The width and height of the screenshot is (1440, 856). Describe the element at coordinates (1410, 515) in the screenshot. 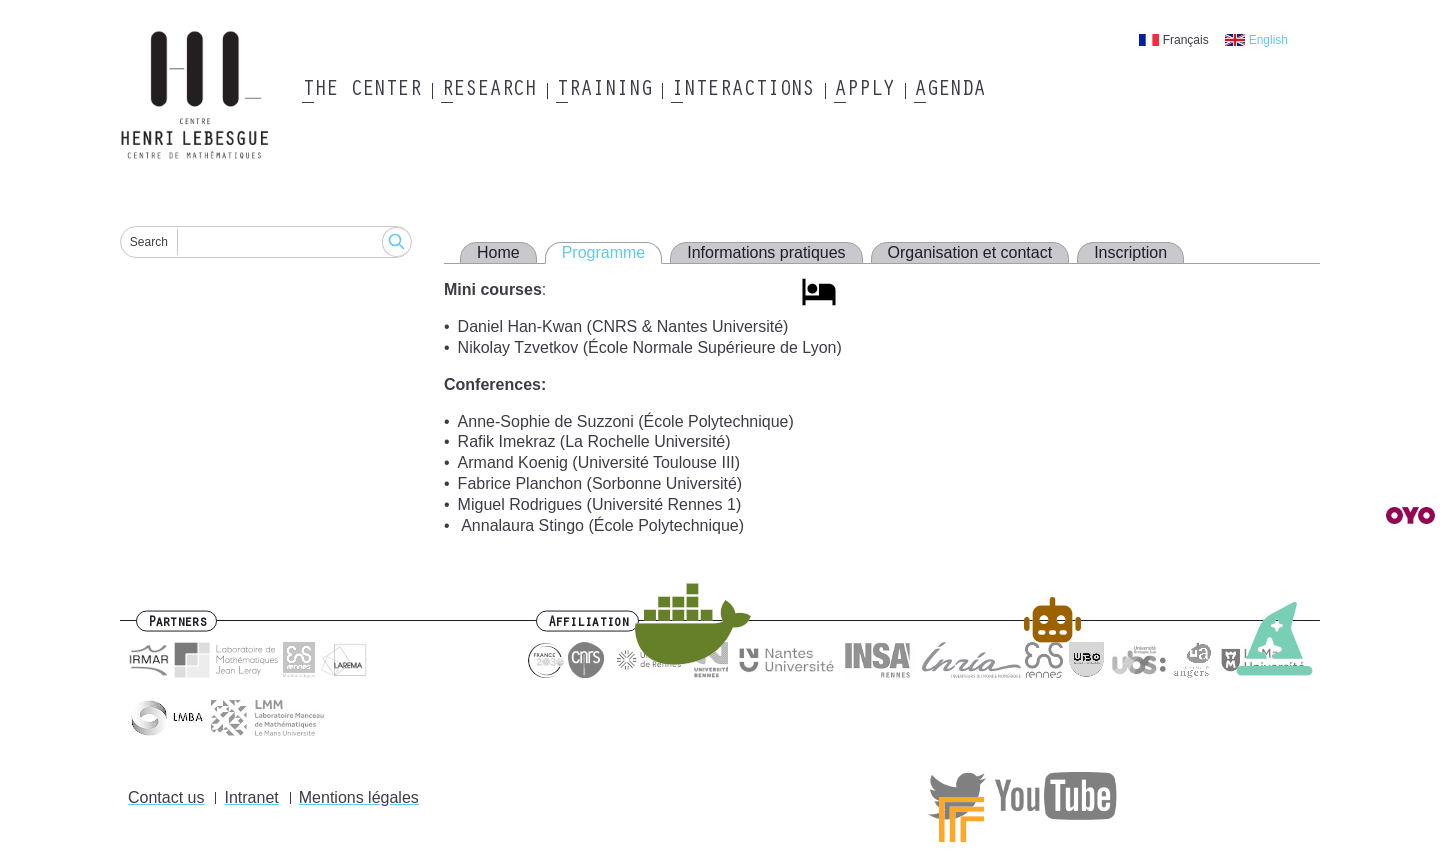

I see `open the OYO hotel booking app` at that location.